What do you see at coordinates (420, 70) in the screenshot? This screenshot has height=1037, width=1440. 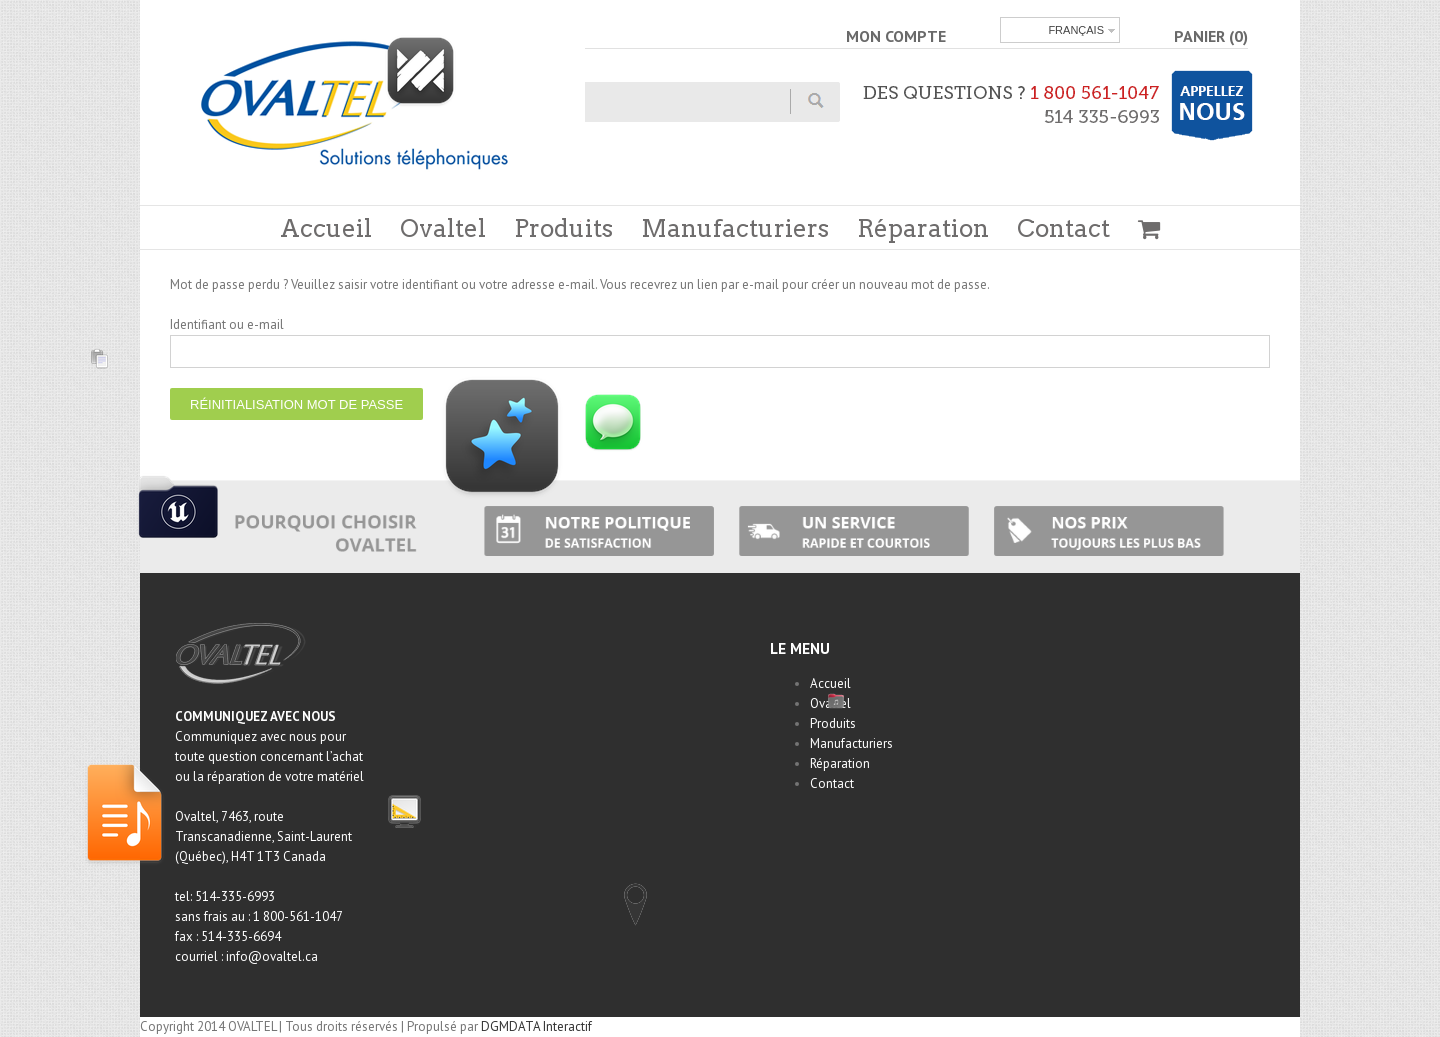 I see `launch Dota Underlords game` at bounding box center [420, 70].